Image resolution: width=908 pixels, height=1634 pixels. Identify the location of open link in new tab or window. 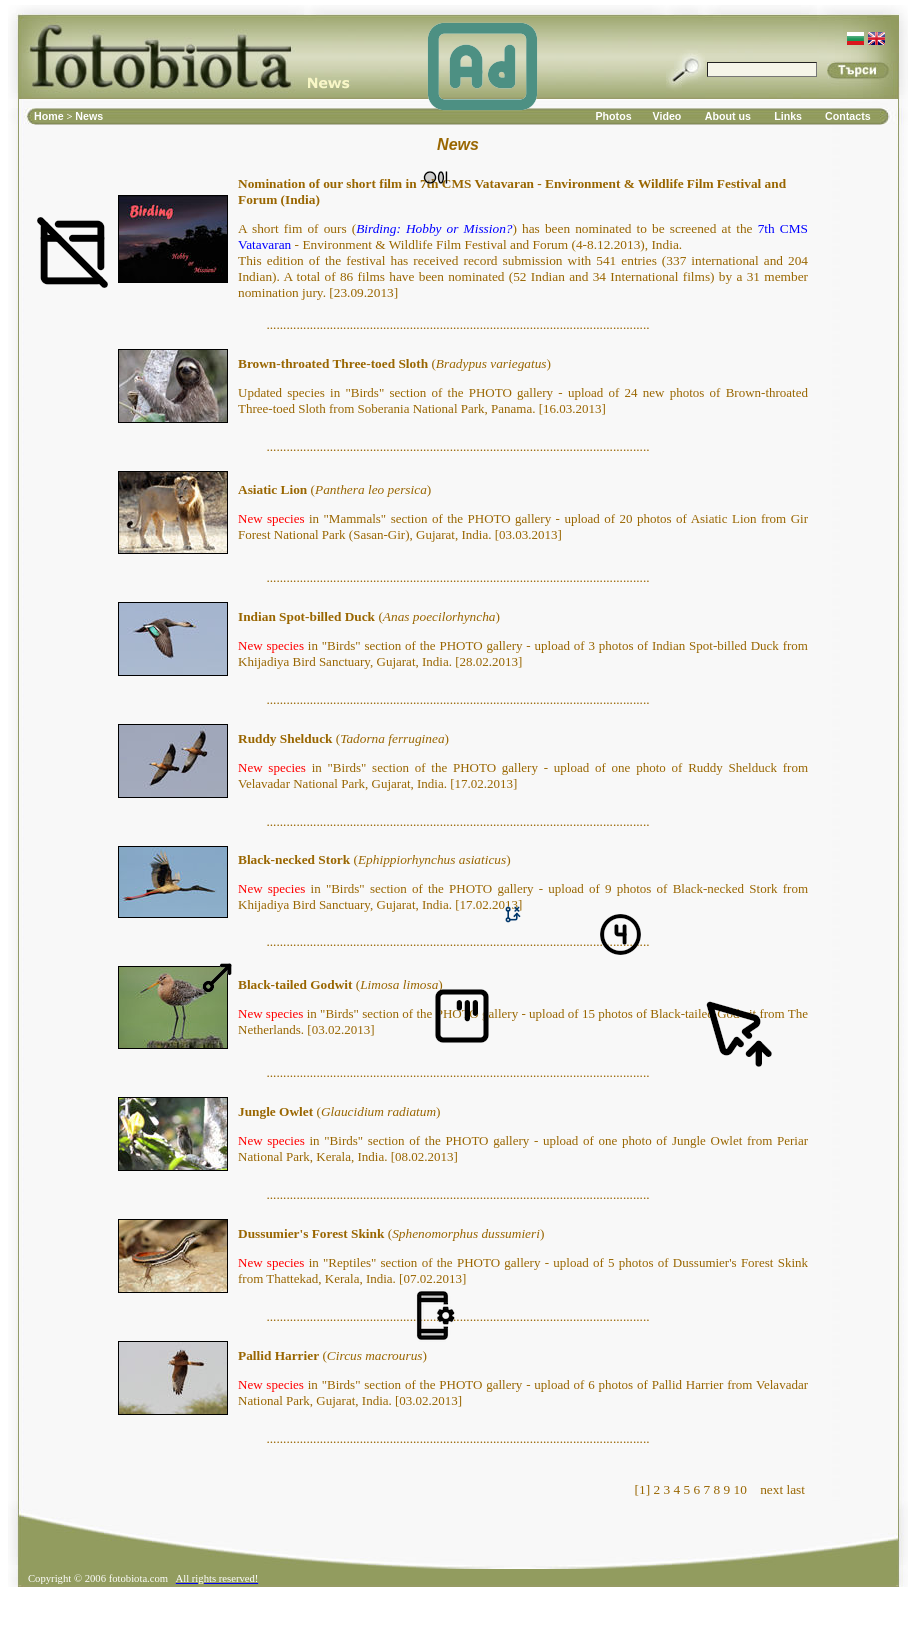
(218, 977).